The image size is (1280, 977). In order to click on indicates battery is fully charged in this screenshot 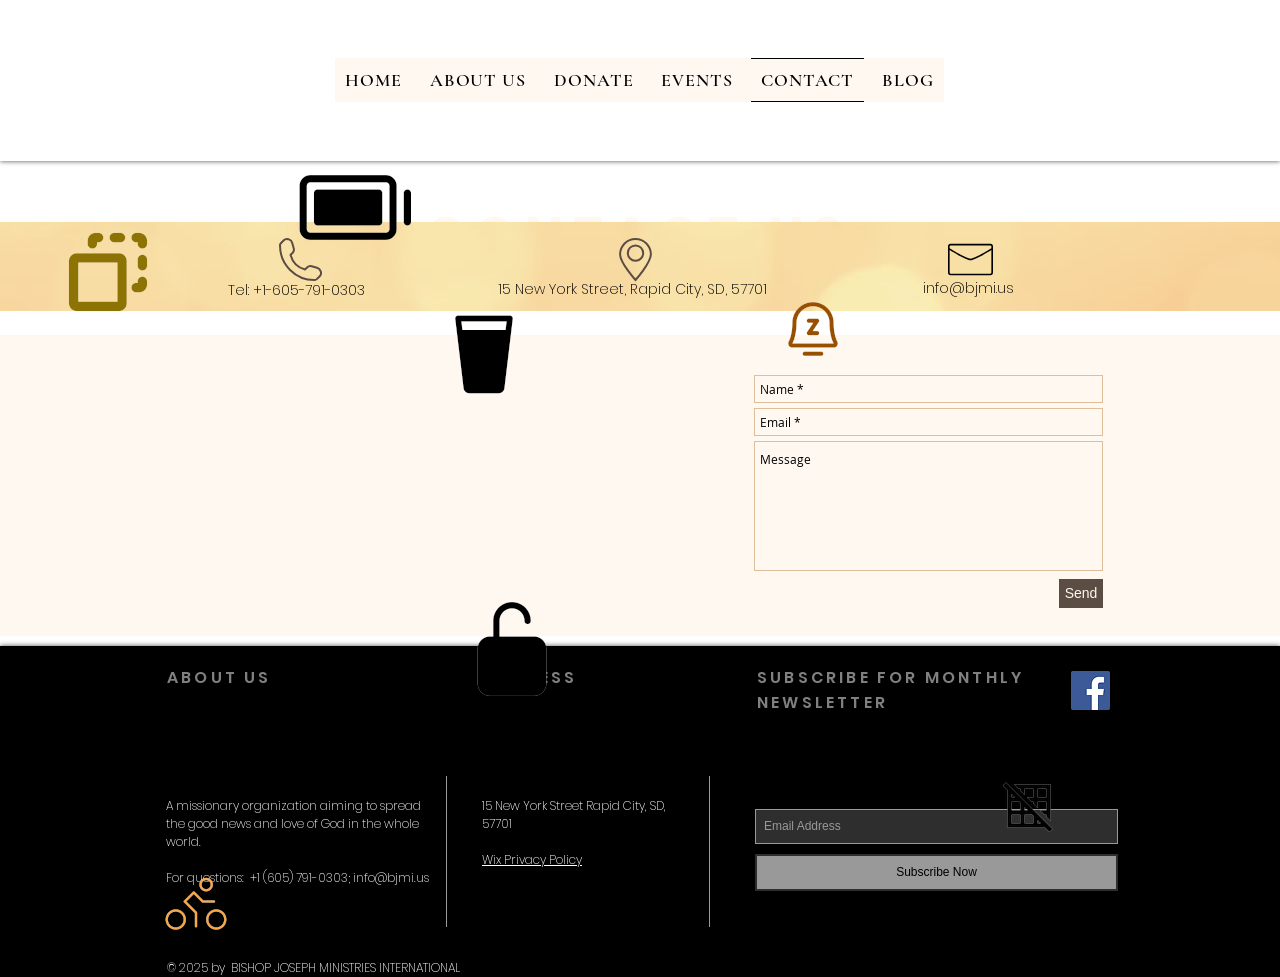, I will do `click(353, 207)`.